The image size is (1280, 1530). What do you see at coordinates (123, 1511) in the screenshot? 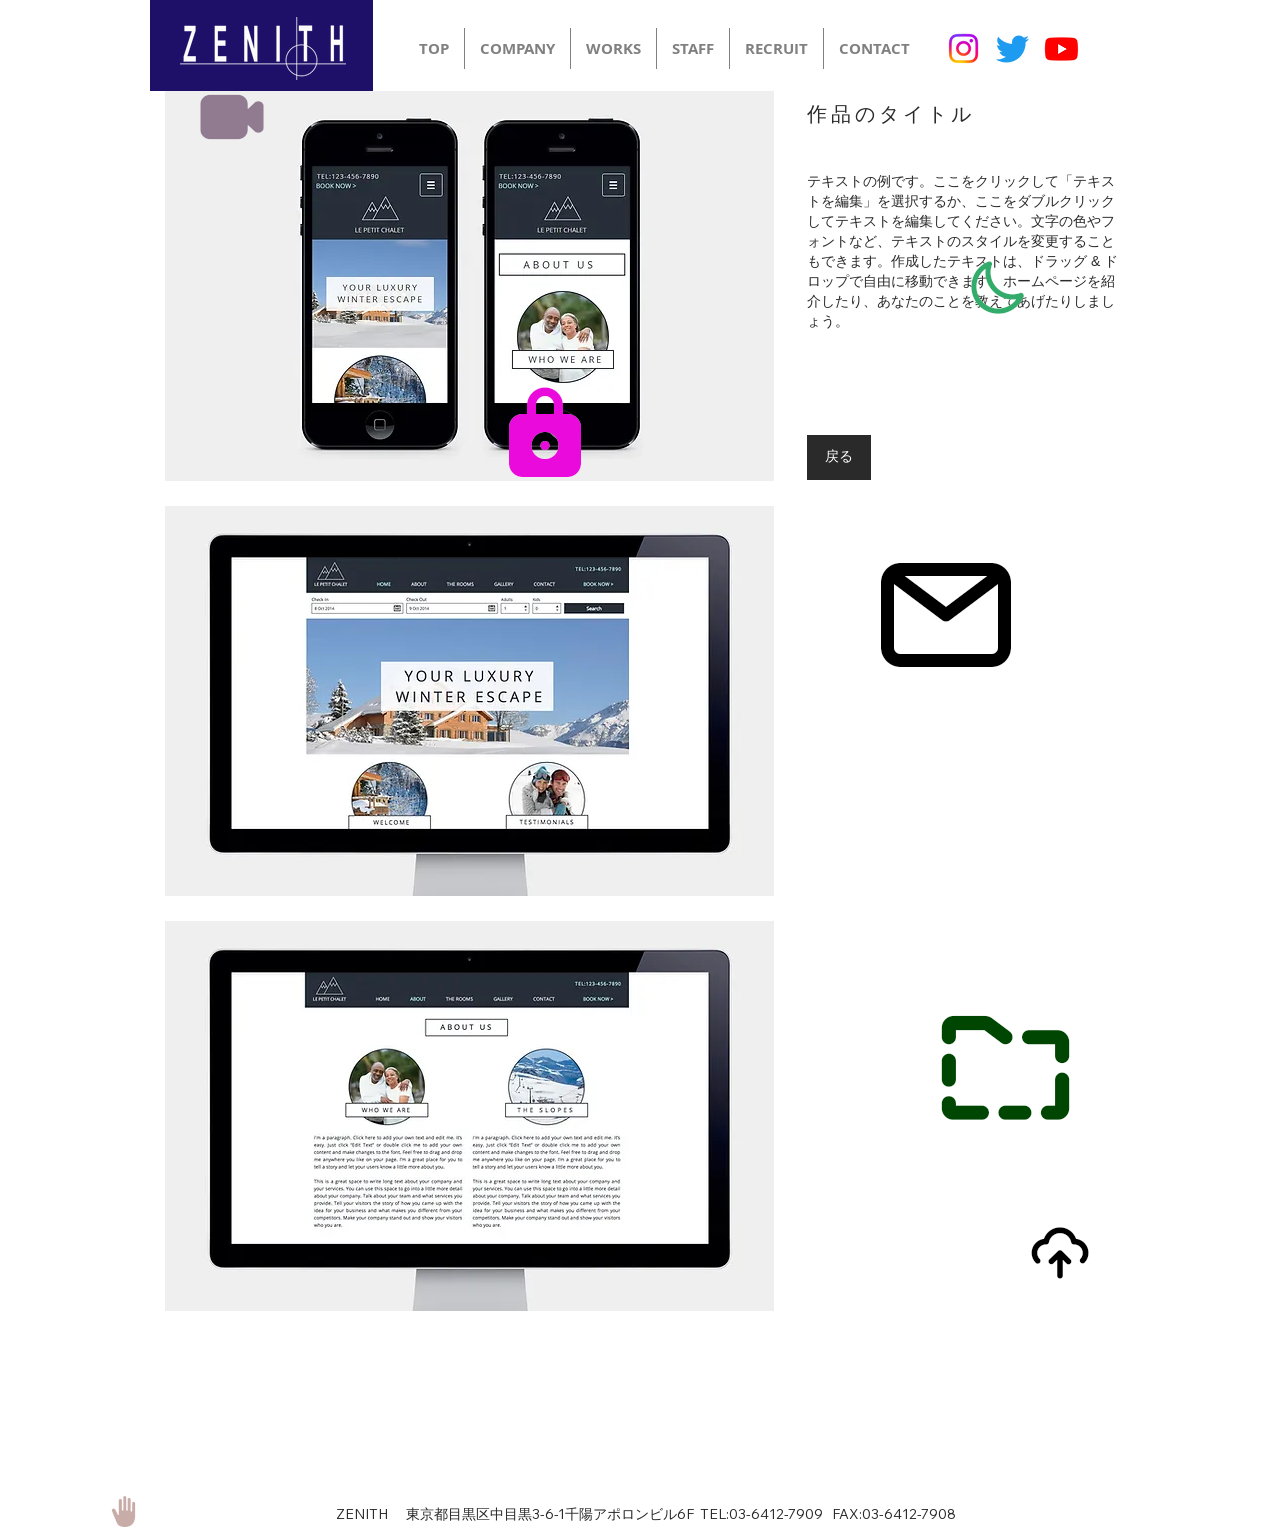
I see `stop or halt an action` at bounding box center [123, 1511].